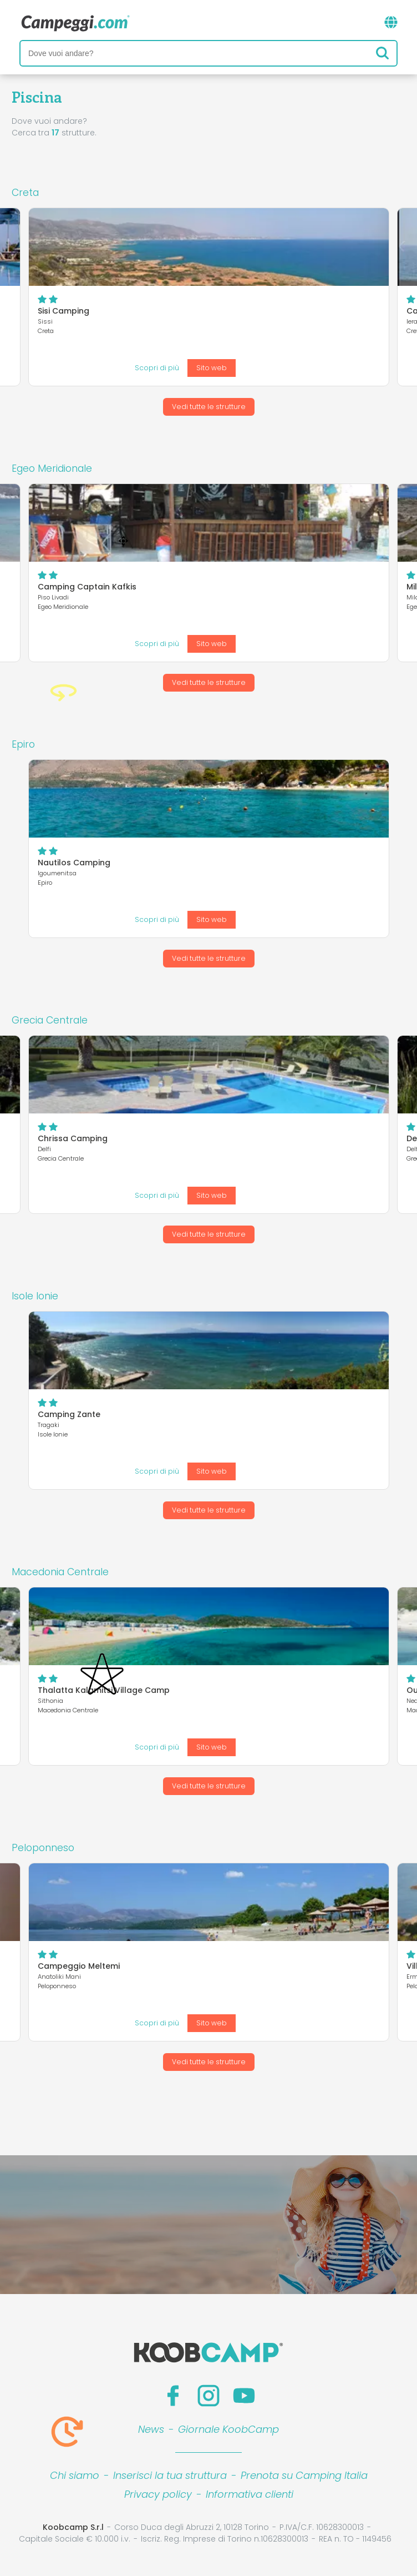 This screenshot has height=2576, width=417. Describe the element at coordinates (123, 541) in the screenshot. I see `pan or move camera view in all directions` at that location.